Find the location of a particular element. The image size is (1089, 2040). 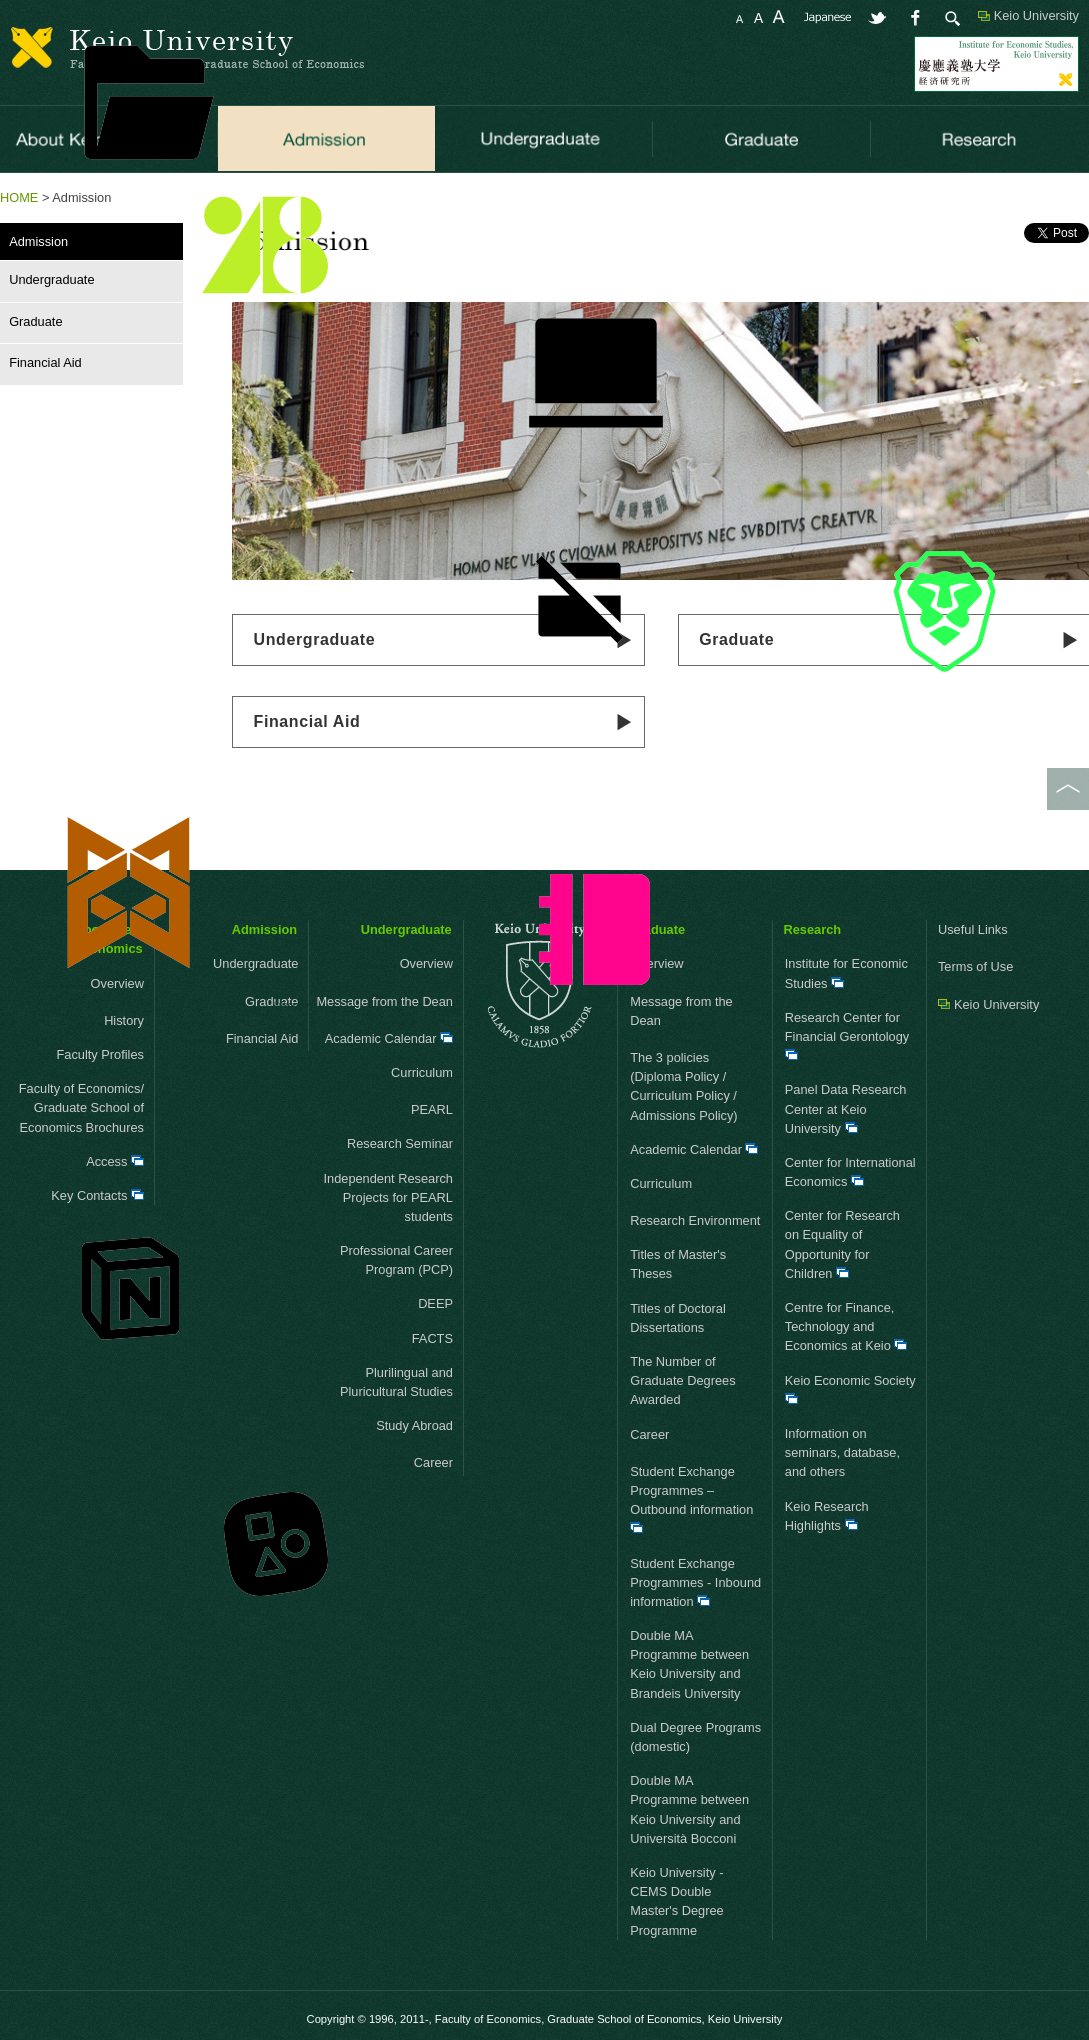

open Notion app is located at coordinates (130, 1288).